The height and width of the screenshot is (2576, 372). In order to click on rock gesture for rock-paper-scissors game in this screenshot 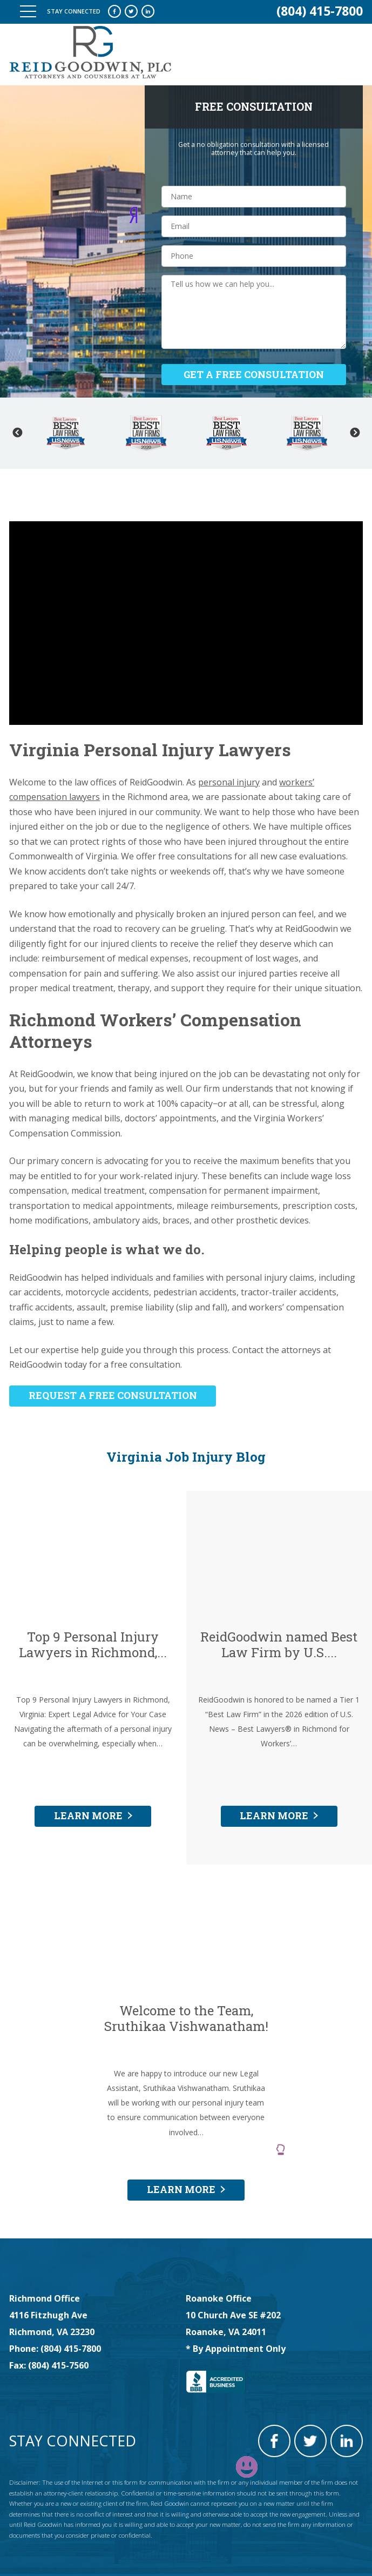, I will do `click(280, 2149)`.